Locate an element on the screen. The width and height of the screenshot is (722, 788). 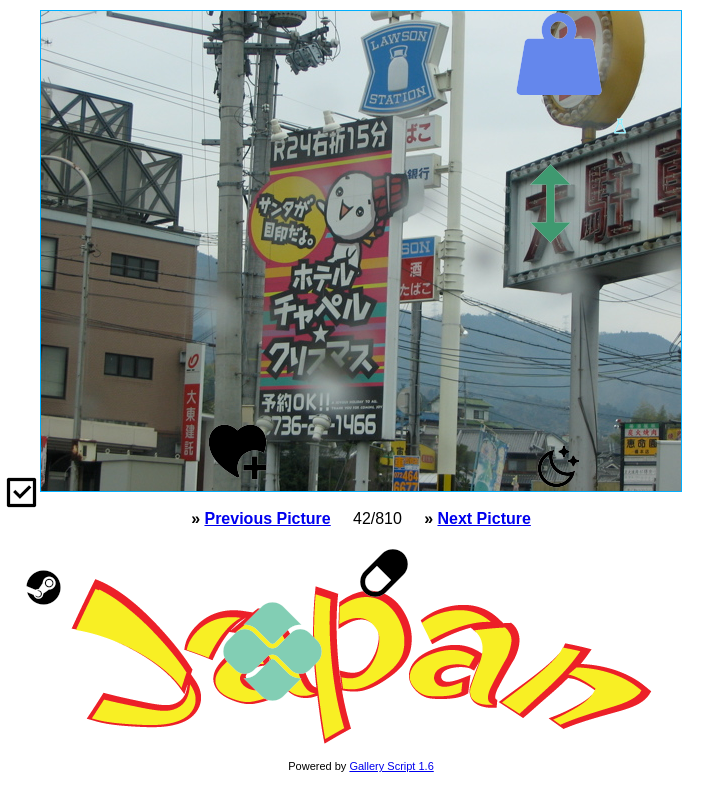
add to favorites is located at coordinates (237, 450).